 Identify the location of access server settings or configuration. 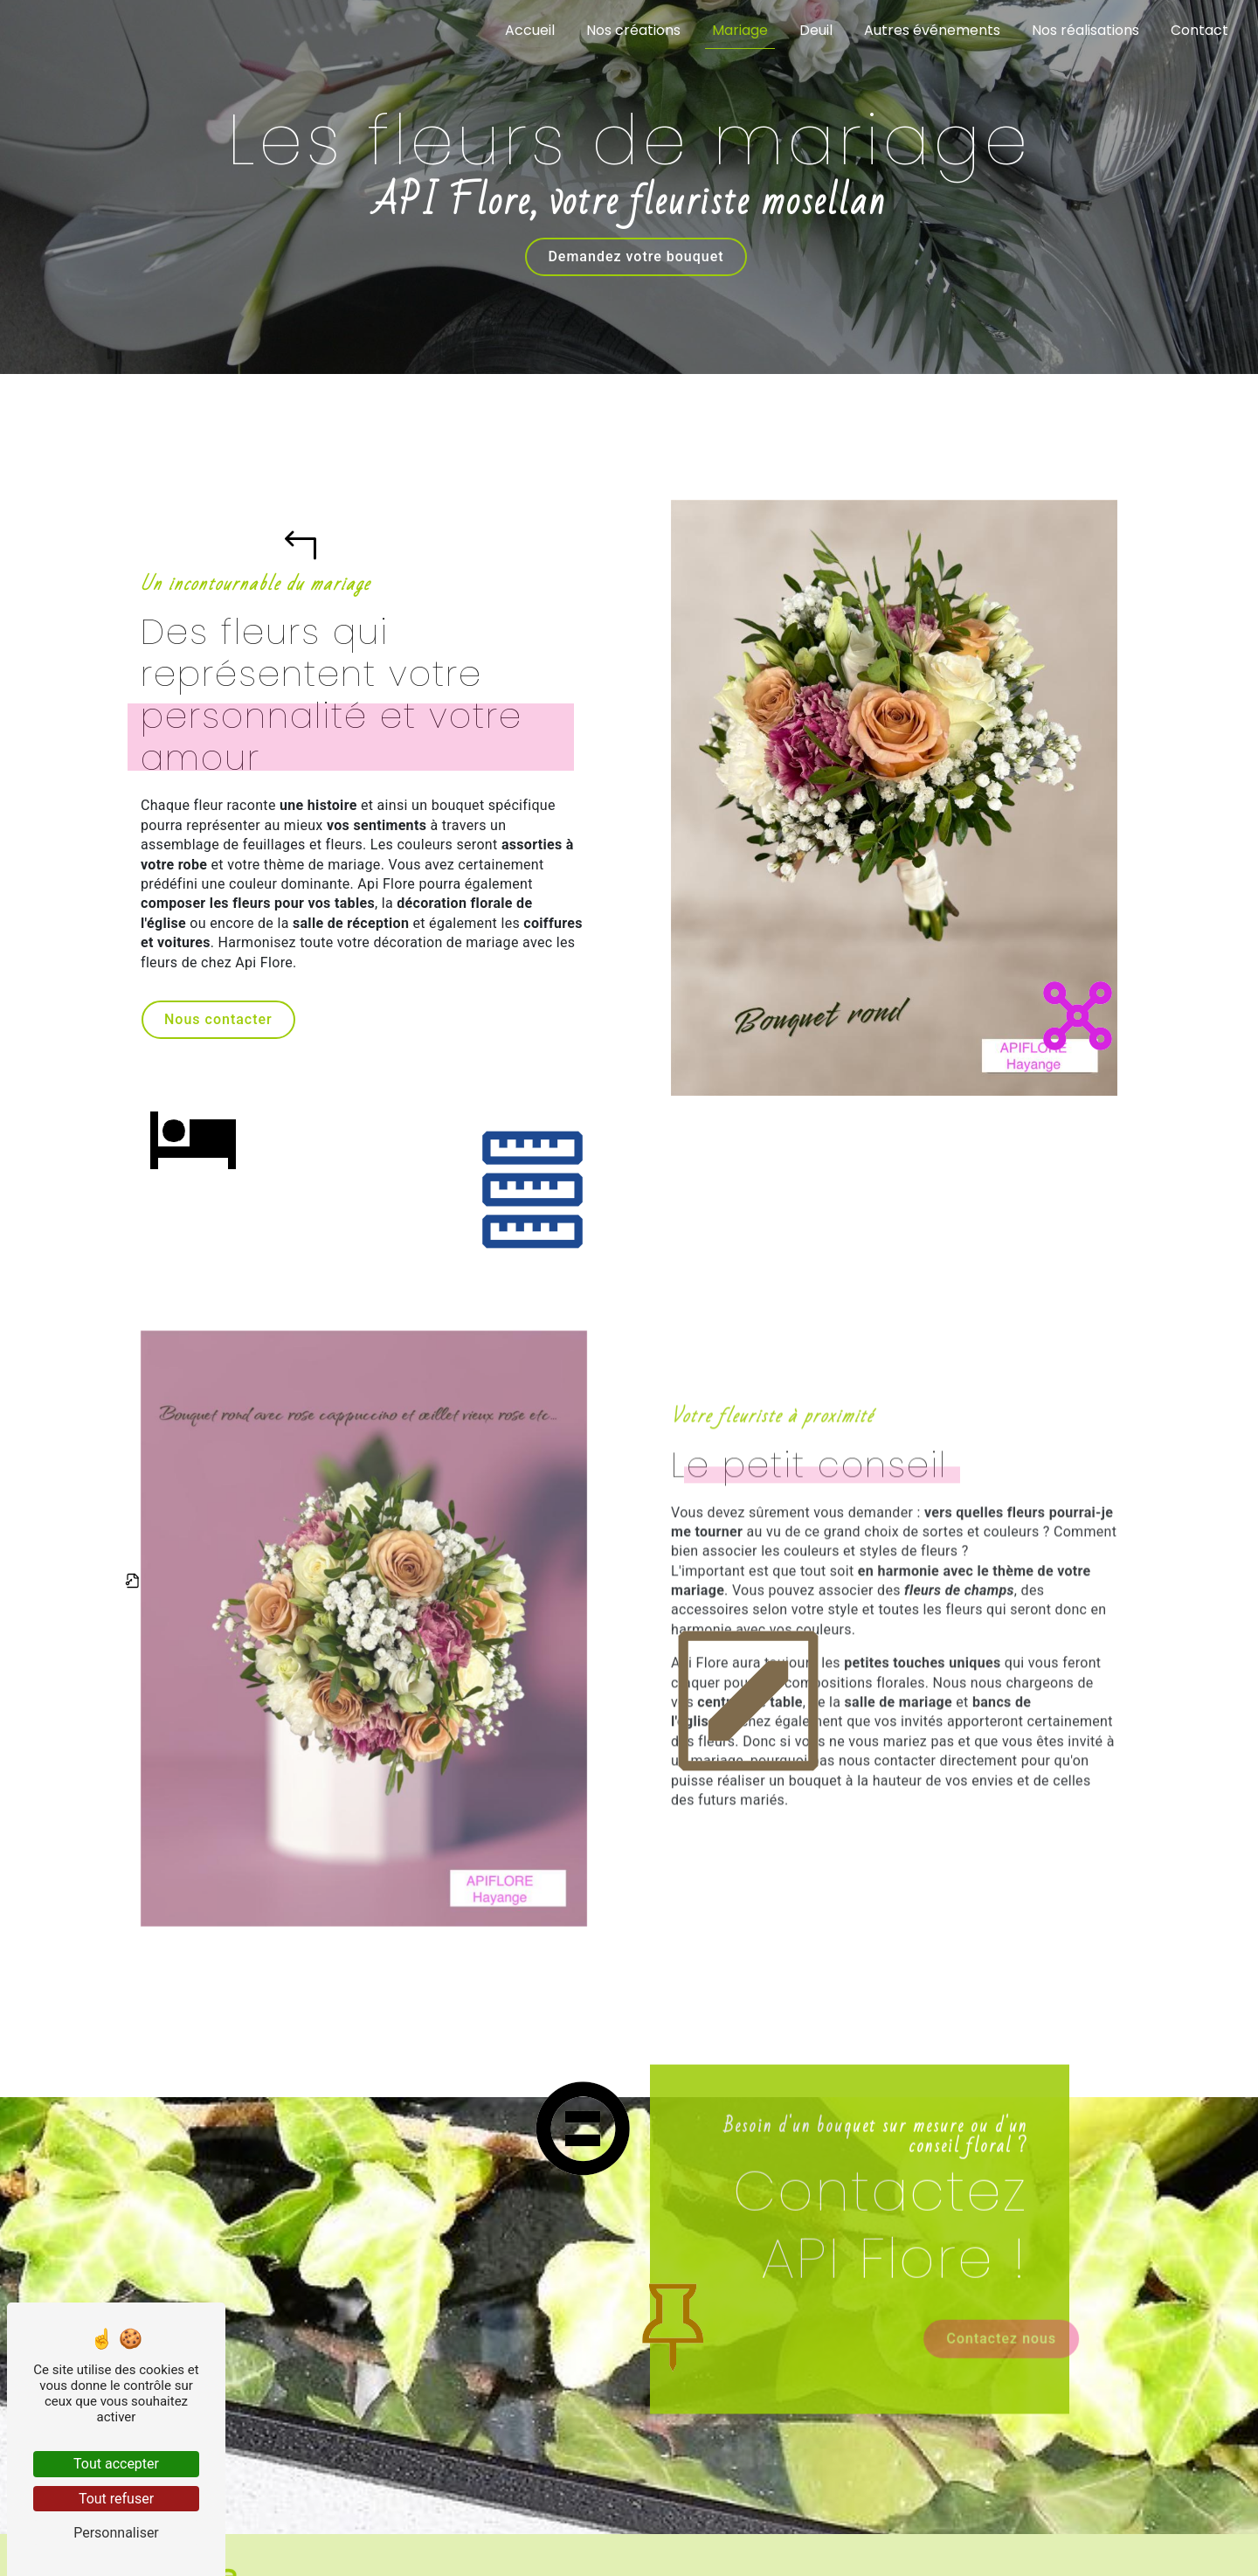
(532, 1189).